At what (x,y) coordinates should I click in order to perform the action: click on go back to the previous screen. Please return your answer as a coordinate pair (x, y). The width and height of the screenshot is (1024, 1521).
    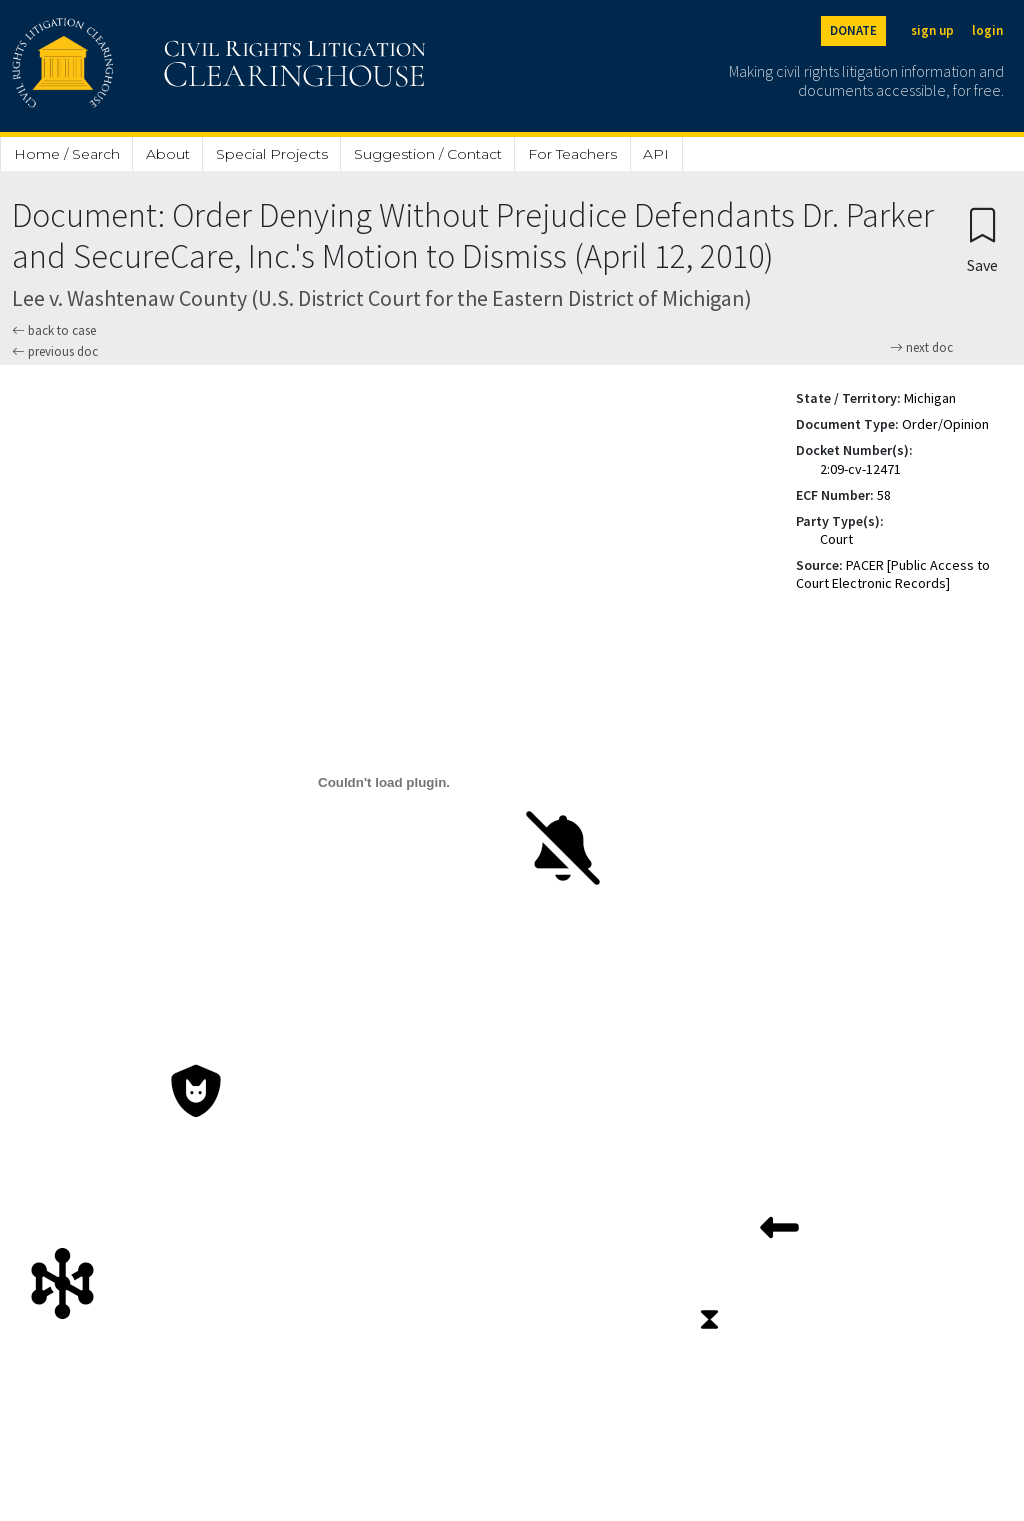
    Looking at the image, I should click on (779, 1227).